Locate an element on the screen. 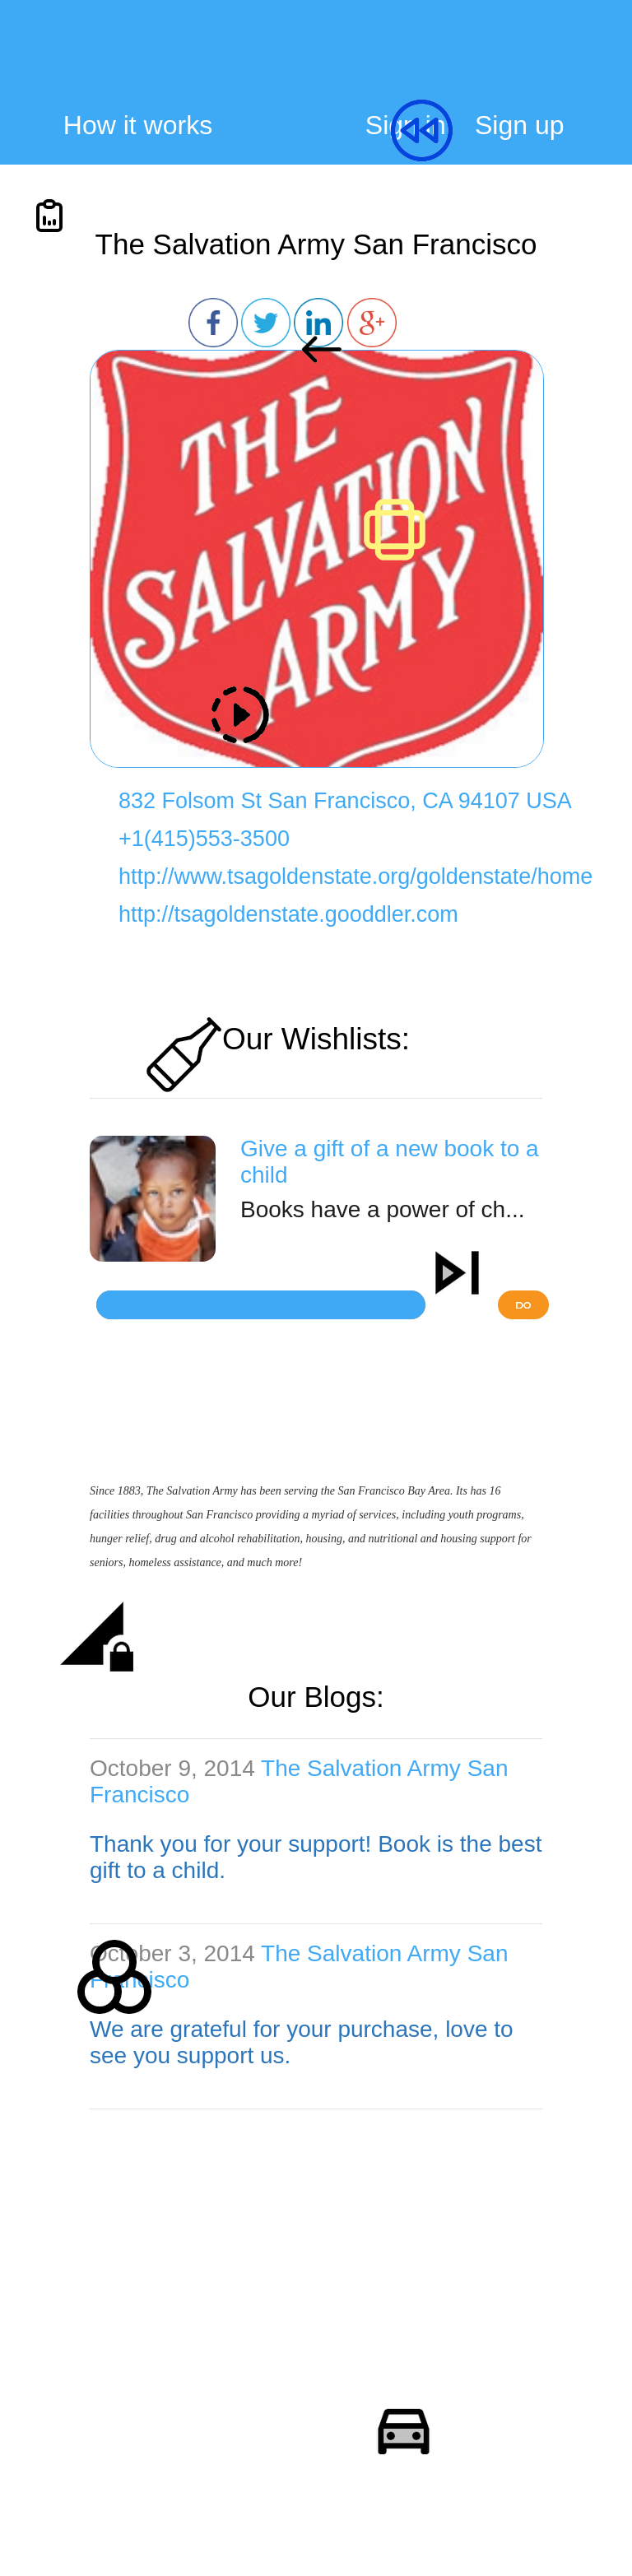  apply filters to refine results is located at coordinates (114, 1977).